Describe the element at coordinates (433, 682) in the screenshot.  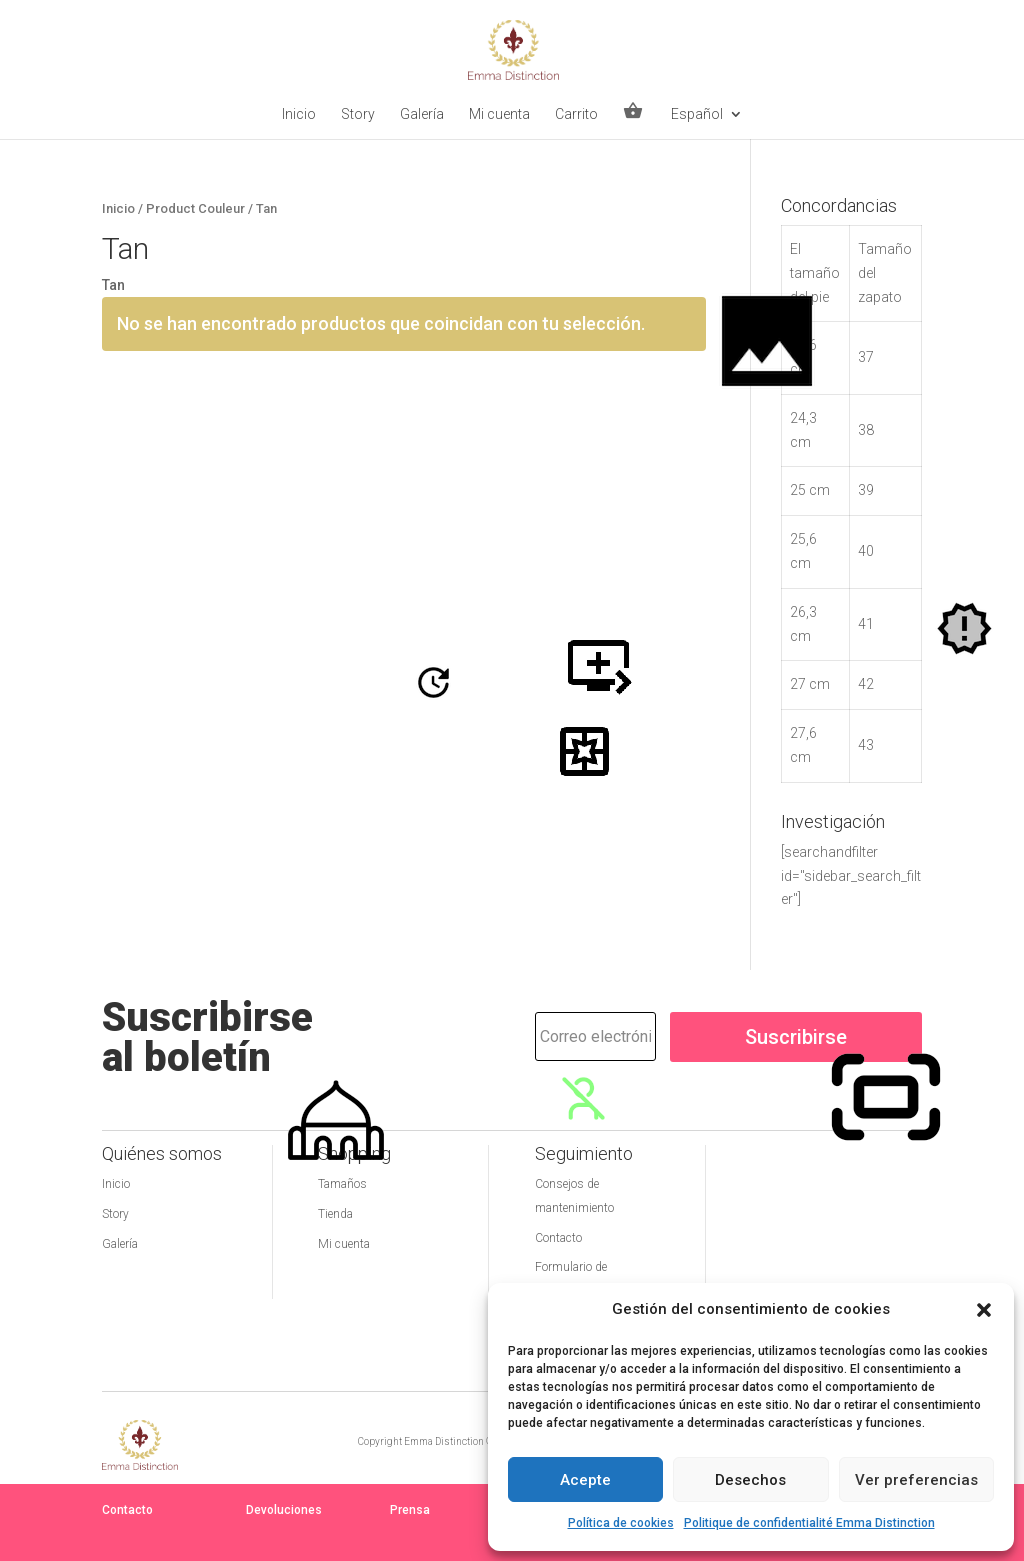
I see `check for updates` at that location.